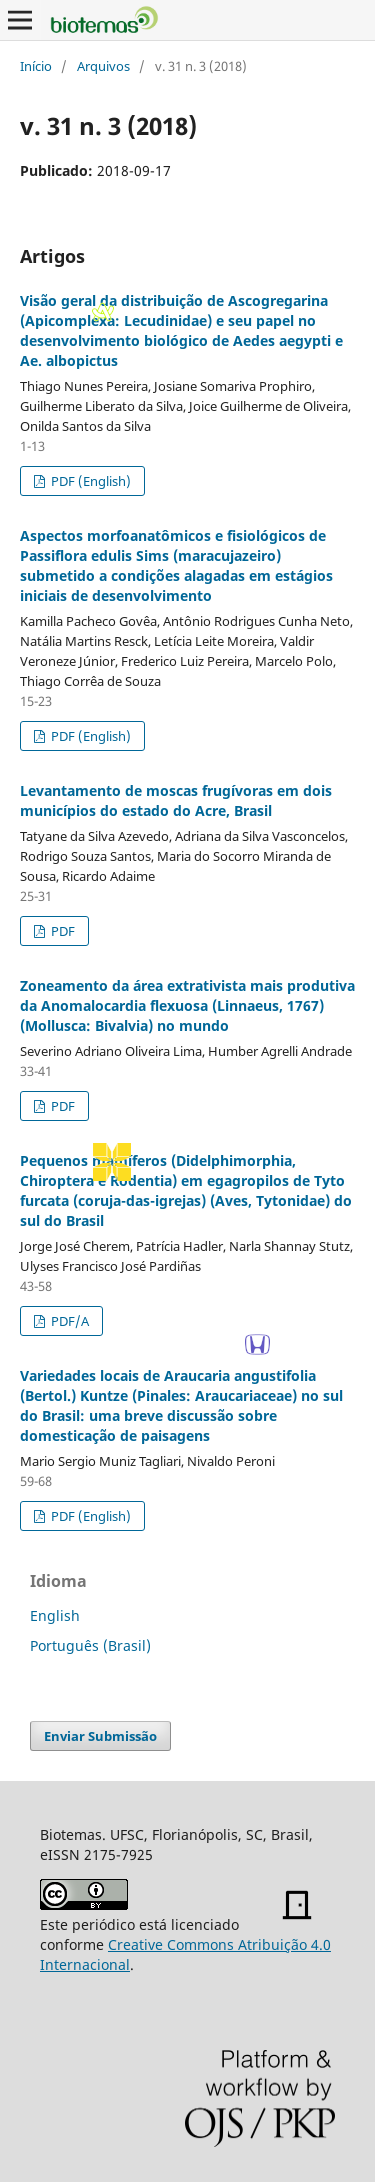  What do you see at coordinates (257, 1344) in the screenshot?
I see `Honda brand or dealership app` at bounding box center [257, 1344].